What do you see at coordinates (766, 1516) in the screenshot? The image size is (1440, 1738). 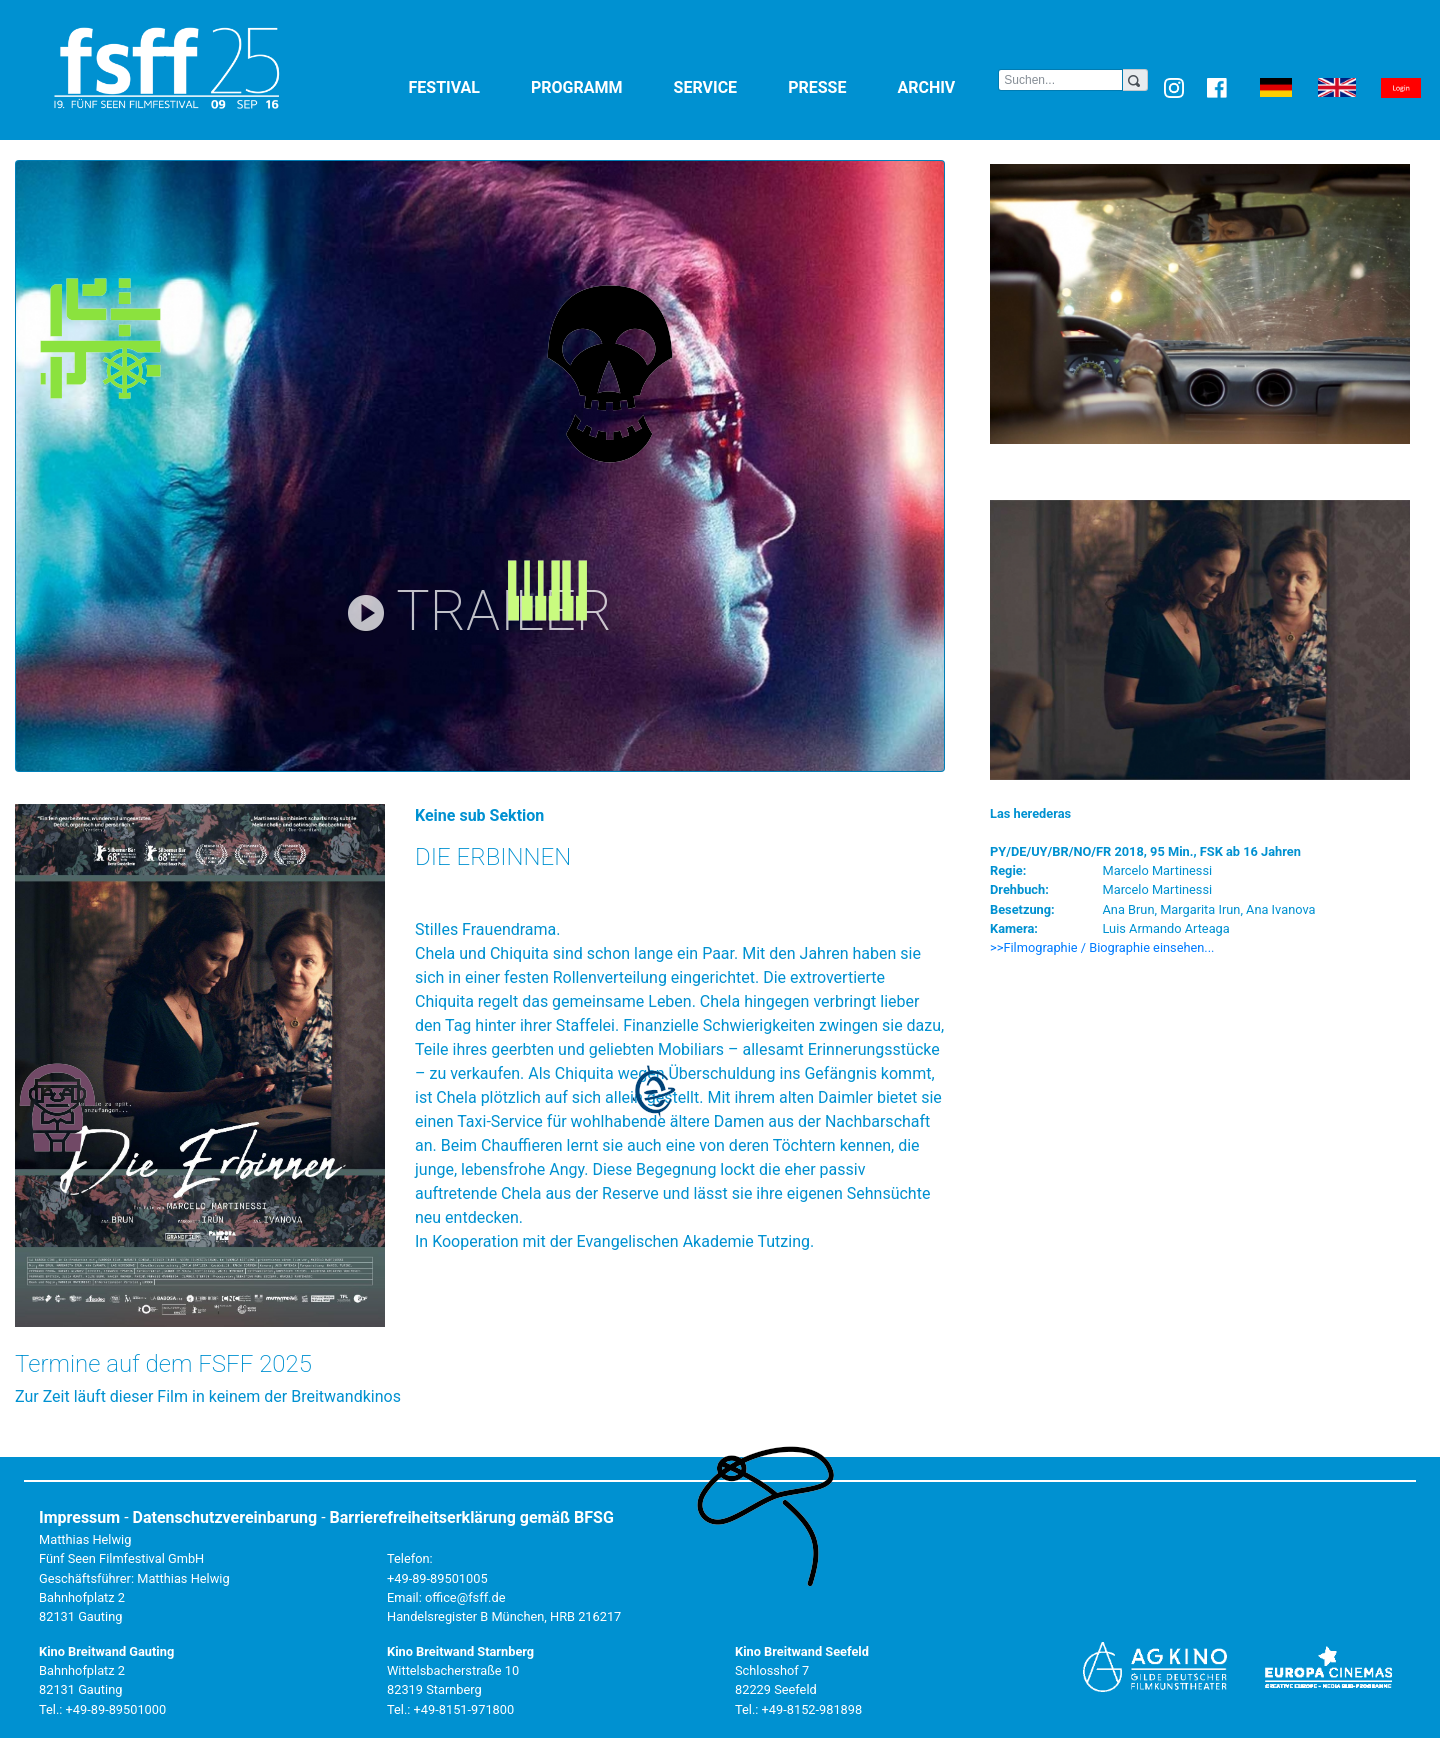 I see `select or capture objects with freeform drawing` at bounding box center [766, 1516].